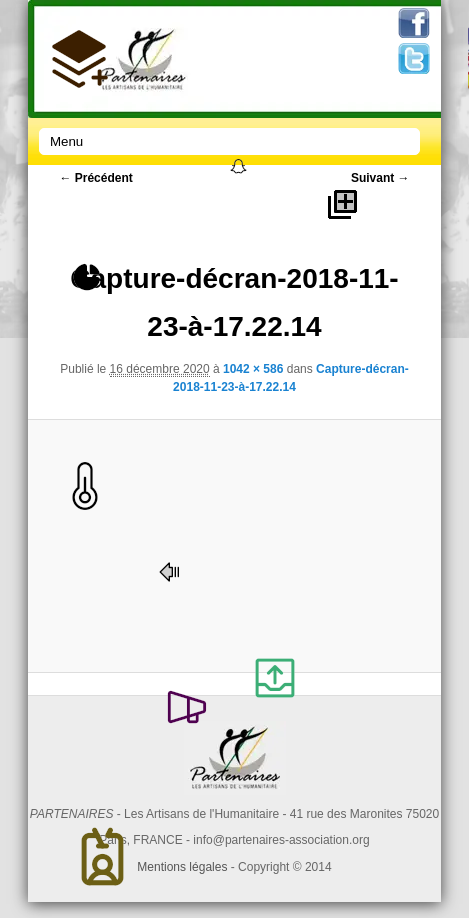 The image size is (469, 918). I want to click on view analytics or statistics, so click(87, 277).